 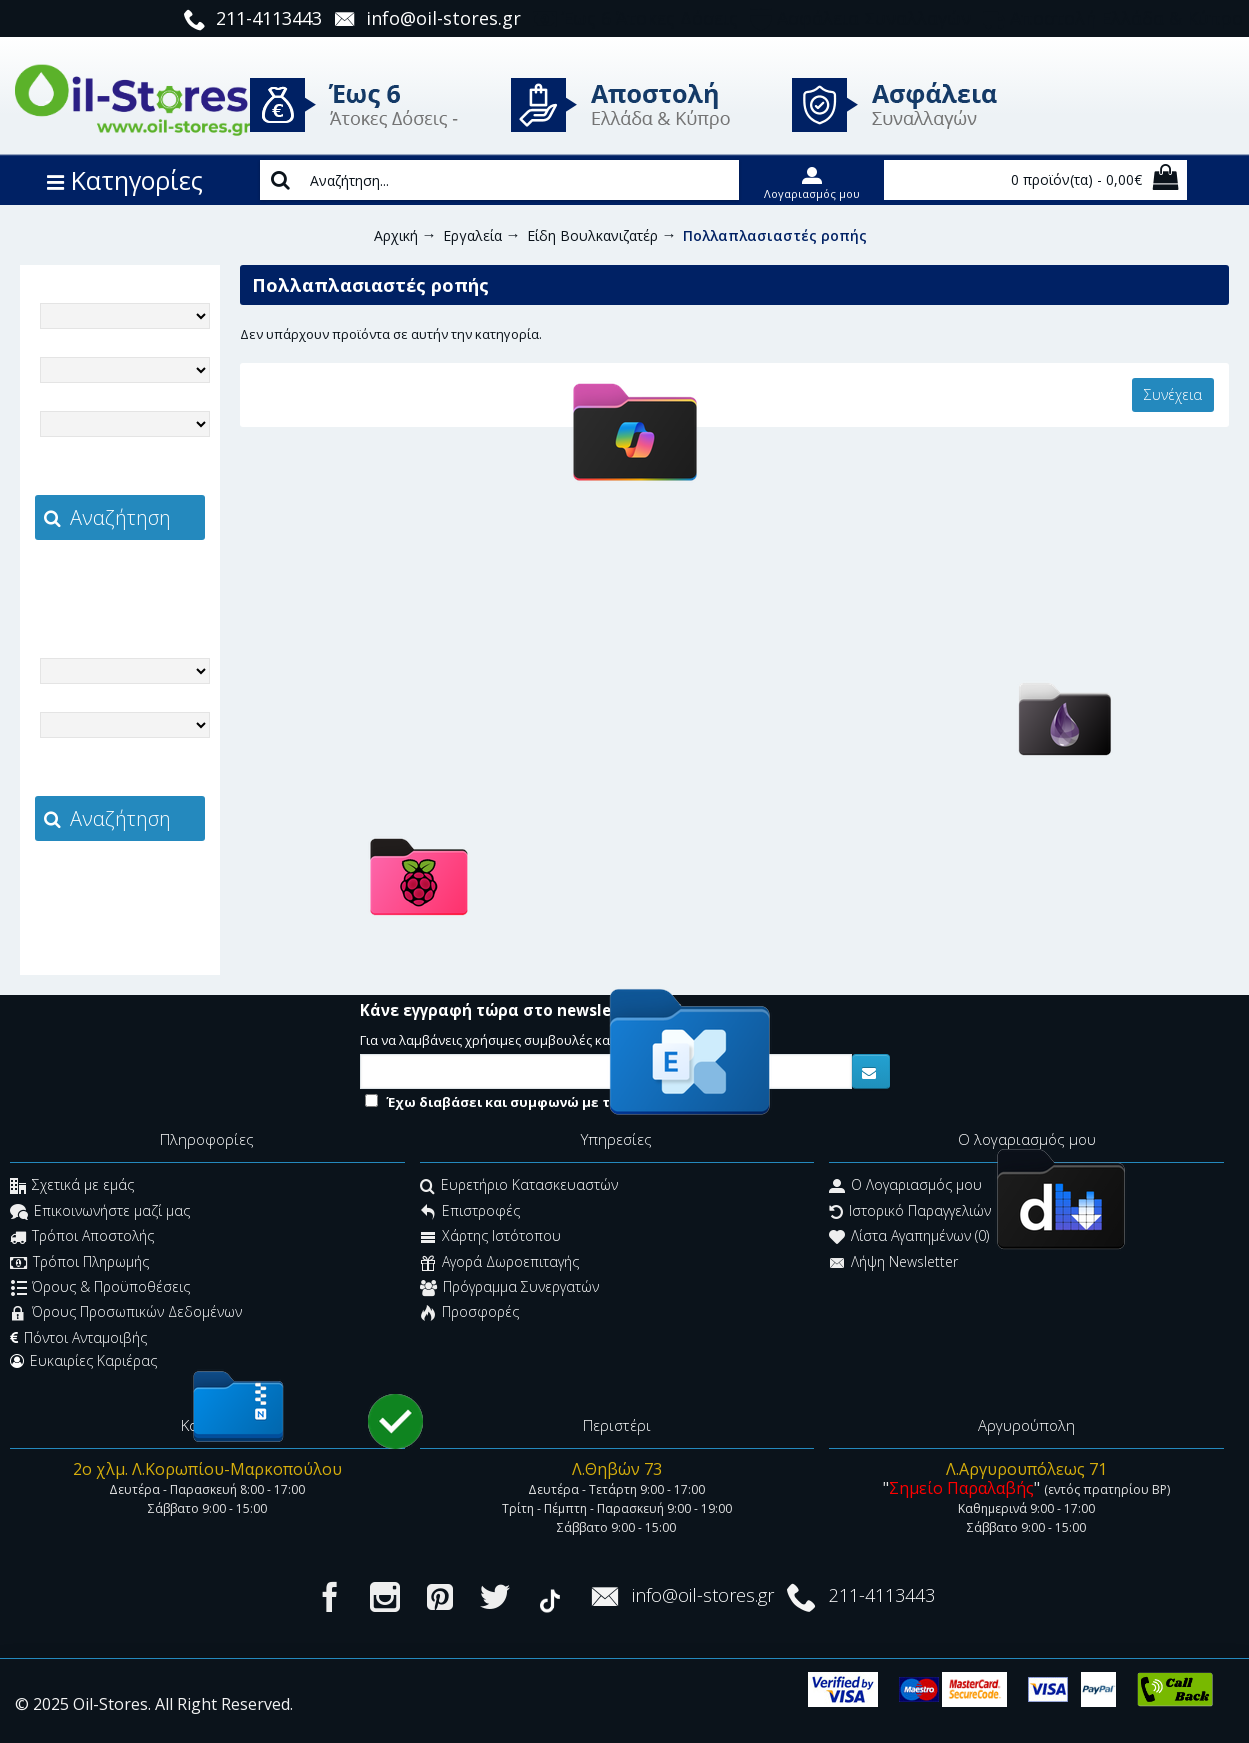 I want to click on open microsoft exchange folder, so click(x=689, y=1056).